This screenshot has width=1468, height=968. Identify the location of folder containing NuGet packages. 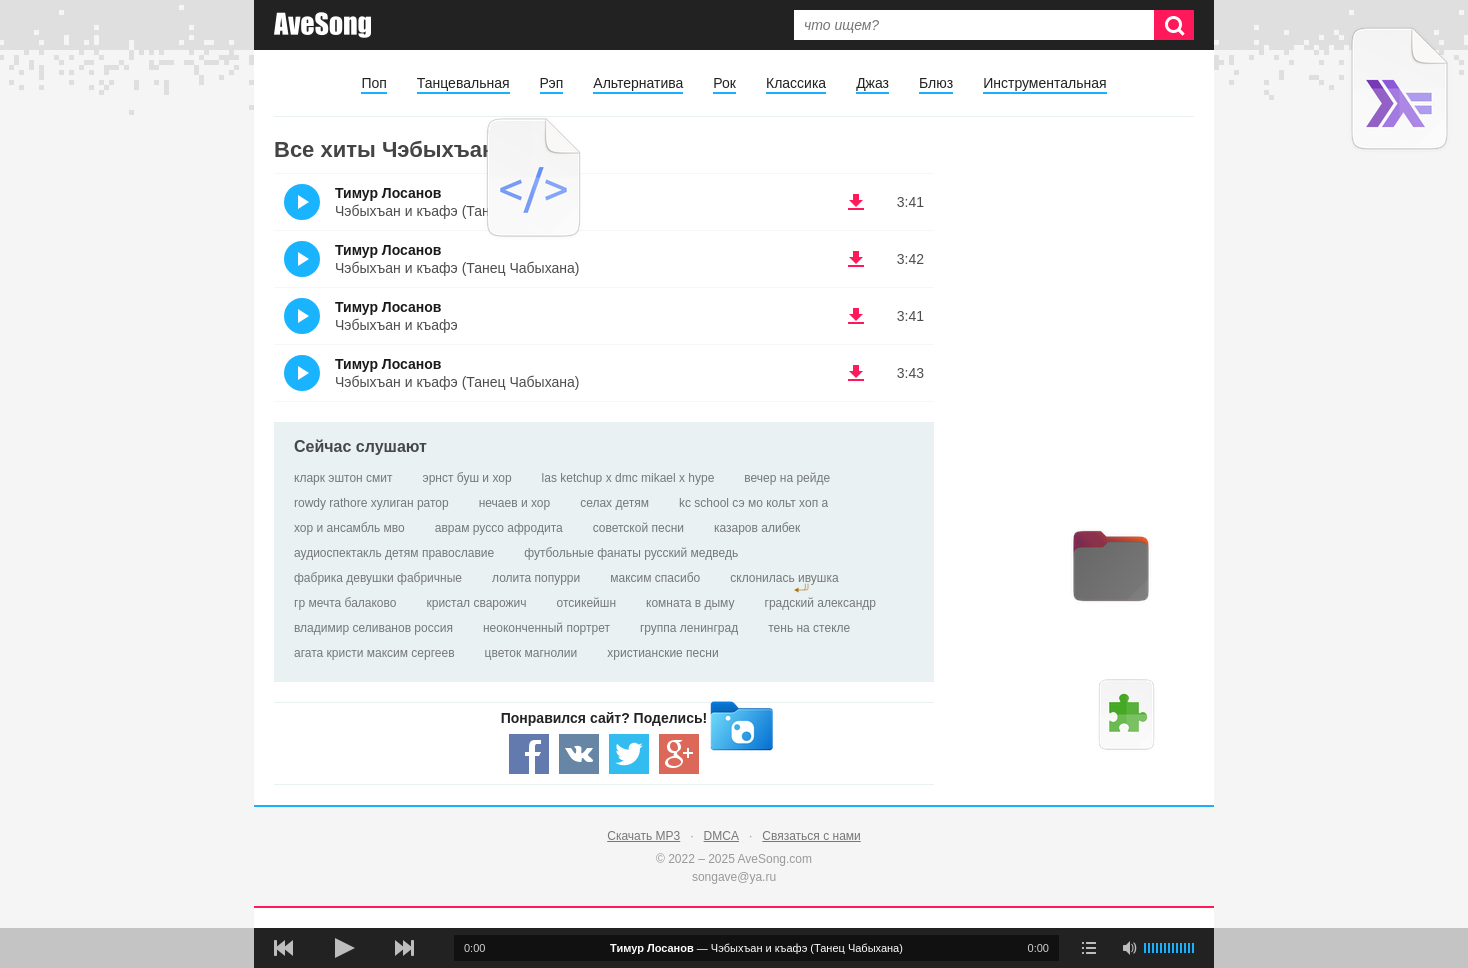
(741, 727).